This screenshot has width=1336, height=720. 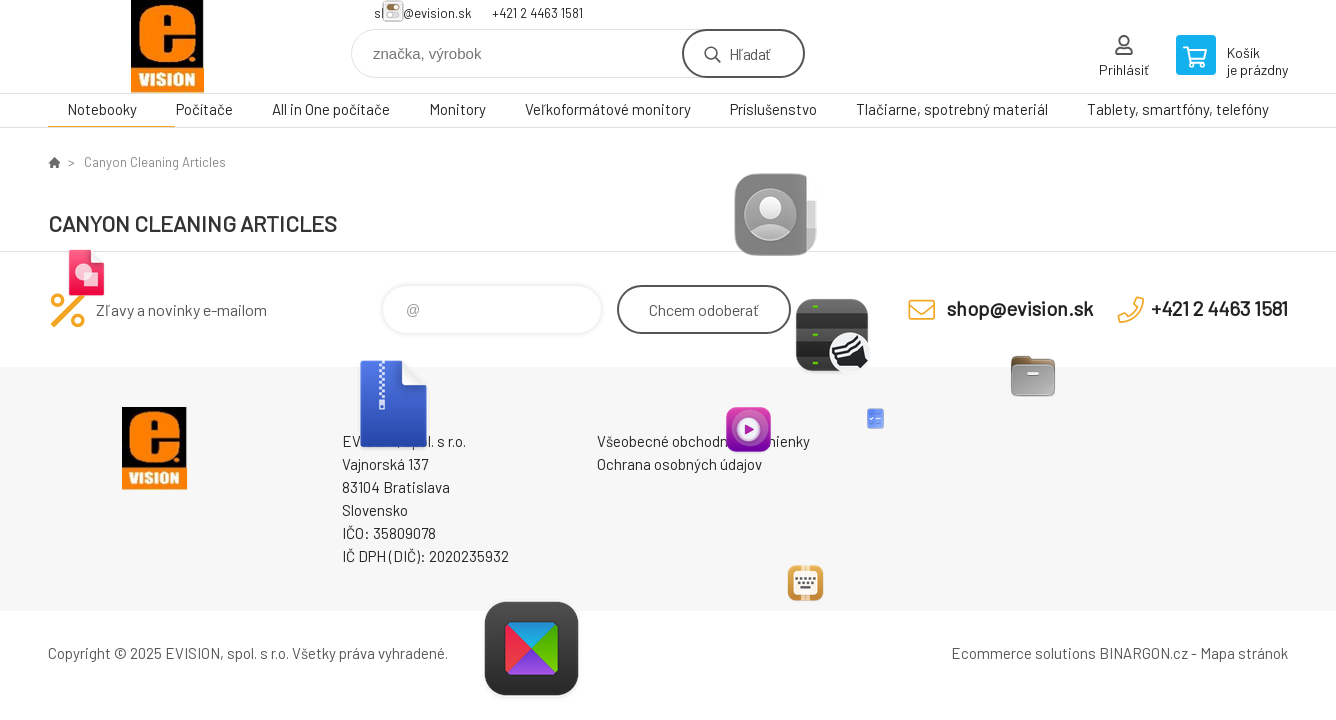 What do you see at coordinates (875, 418) in the screenshot?
I see `open your bookmarks app` at bounding box center [875, 418].